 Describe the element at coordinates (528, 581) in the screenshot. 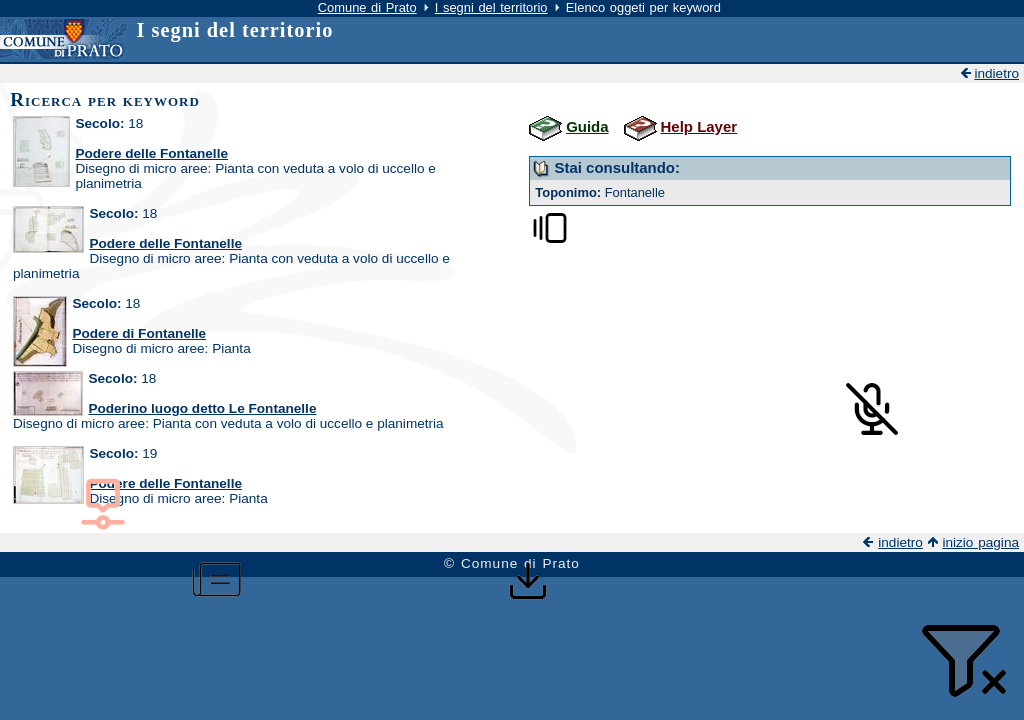

I see `download a file or document` at that location.